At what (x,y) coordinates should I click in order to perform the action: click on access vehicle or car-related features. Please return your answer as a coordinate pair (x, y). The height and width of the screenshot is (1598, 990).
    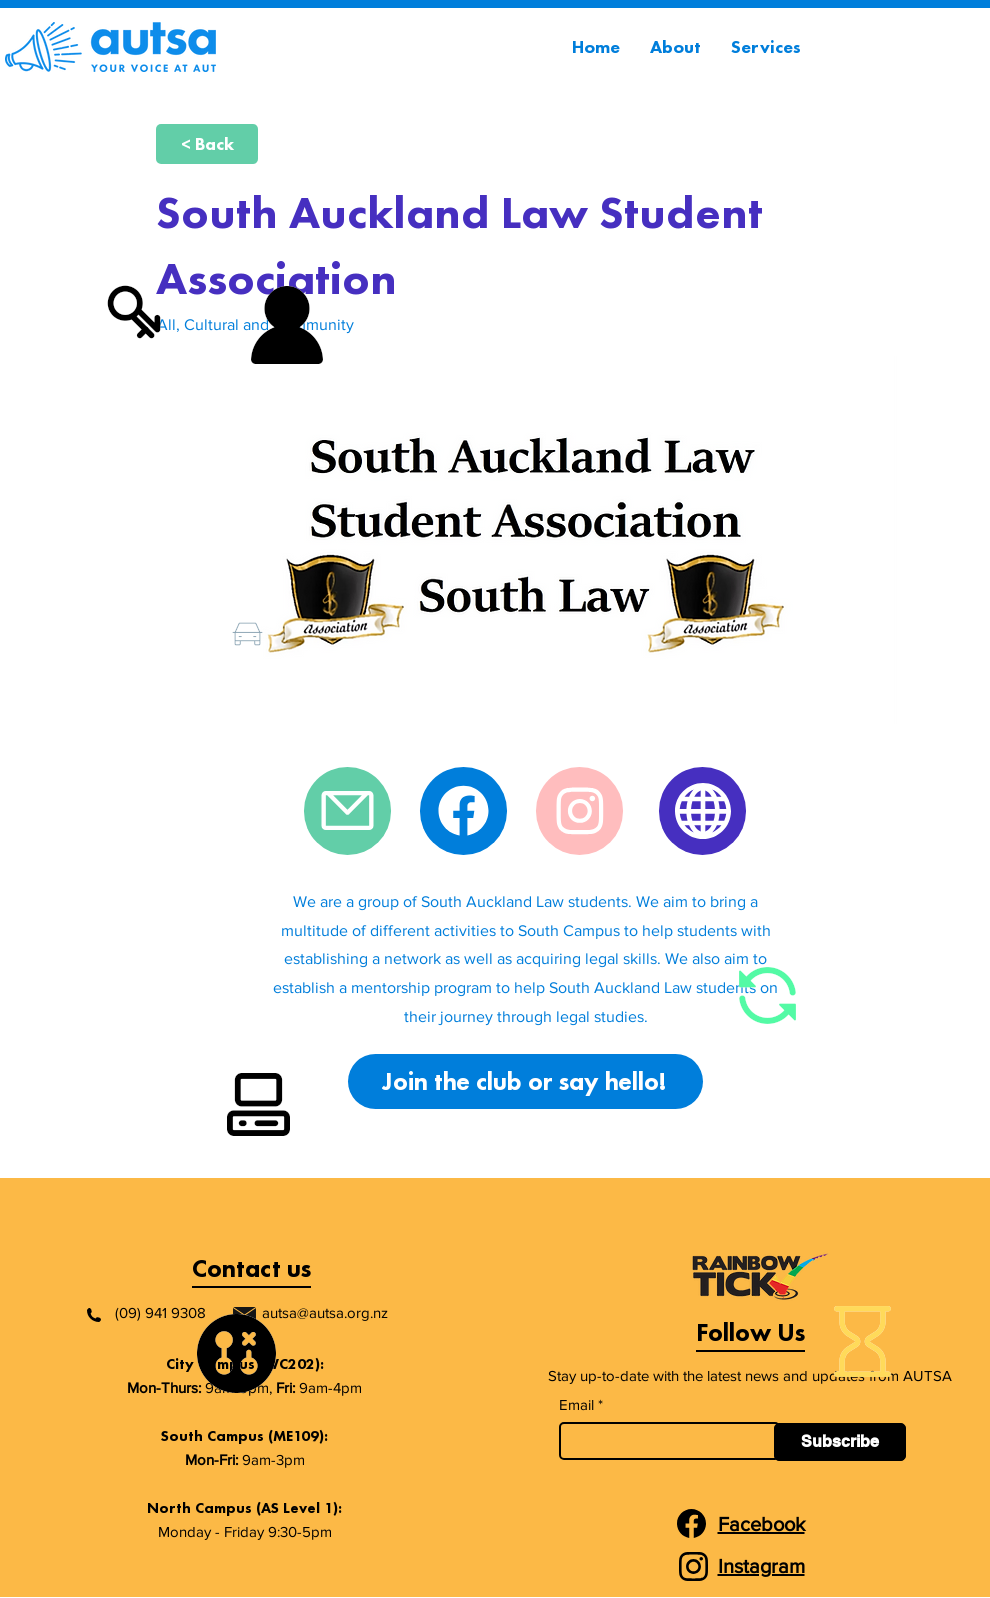
    Looking at the image, I should click on (247, 634).